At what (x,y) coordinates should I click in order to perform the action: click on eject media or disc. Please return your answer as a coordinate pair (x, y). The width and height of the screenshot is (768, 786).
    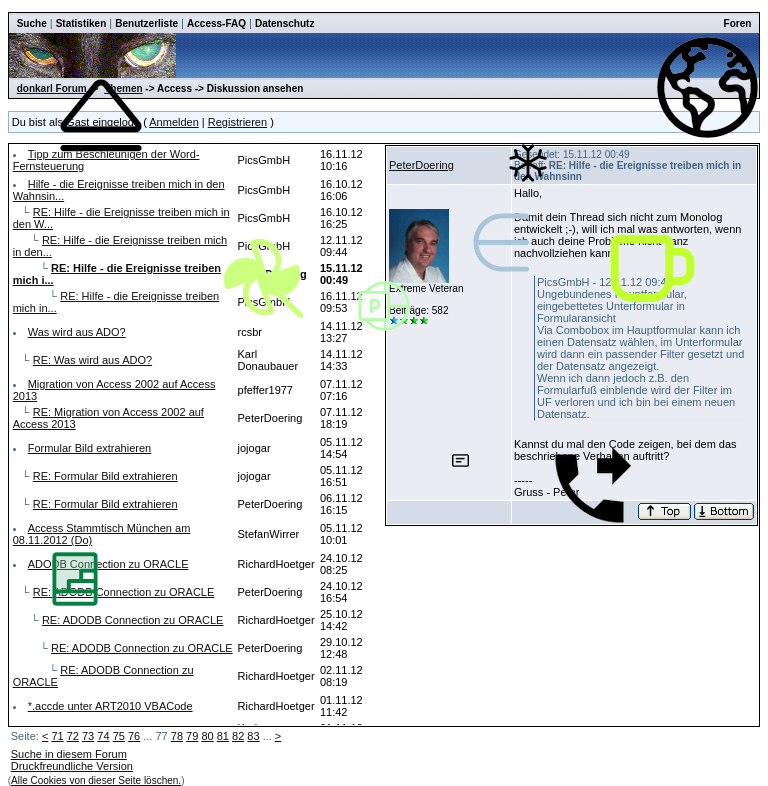
    Looking at the image, I should click on (101, 120).